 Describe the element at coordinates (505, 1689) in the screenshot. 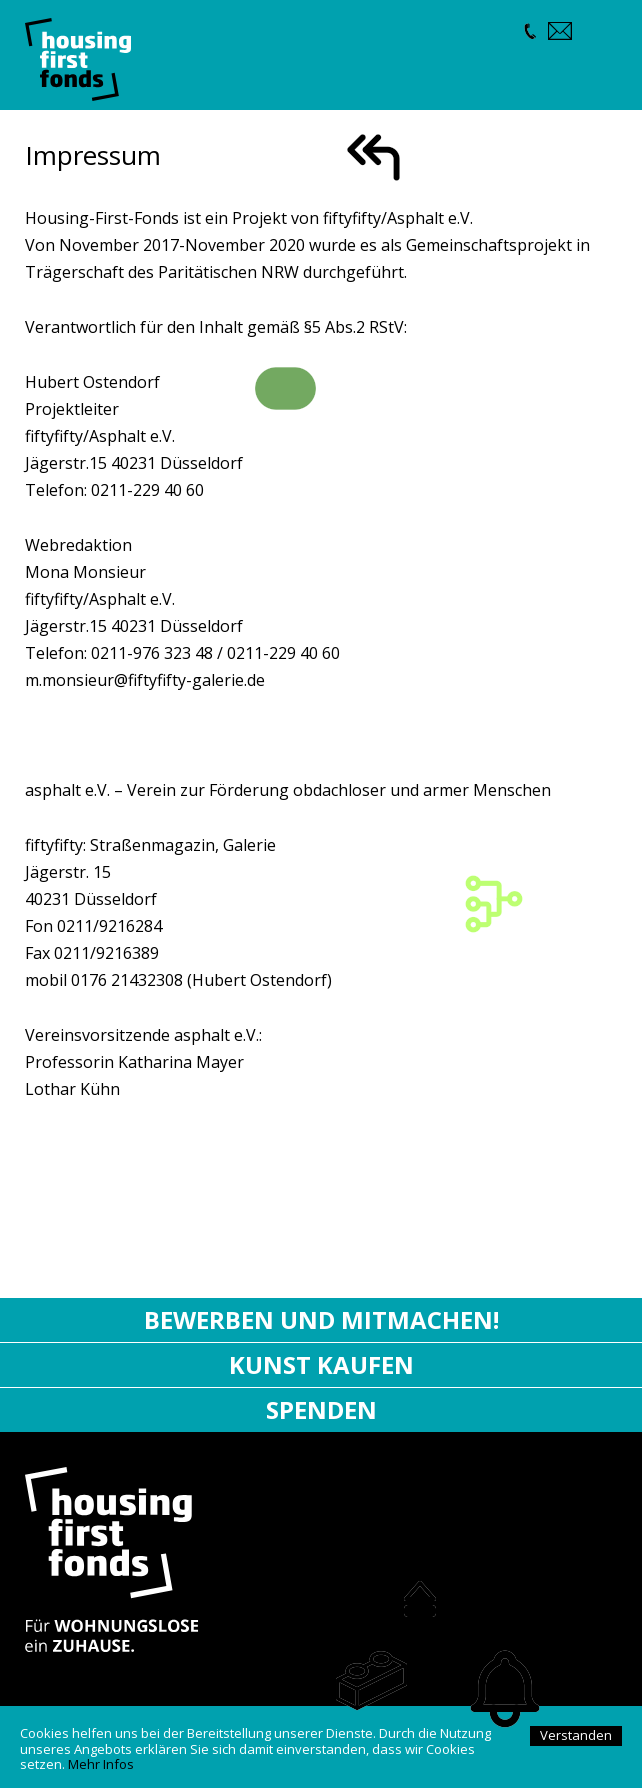

I see `view notifications` at that location.